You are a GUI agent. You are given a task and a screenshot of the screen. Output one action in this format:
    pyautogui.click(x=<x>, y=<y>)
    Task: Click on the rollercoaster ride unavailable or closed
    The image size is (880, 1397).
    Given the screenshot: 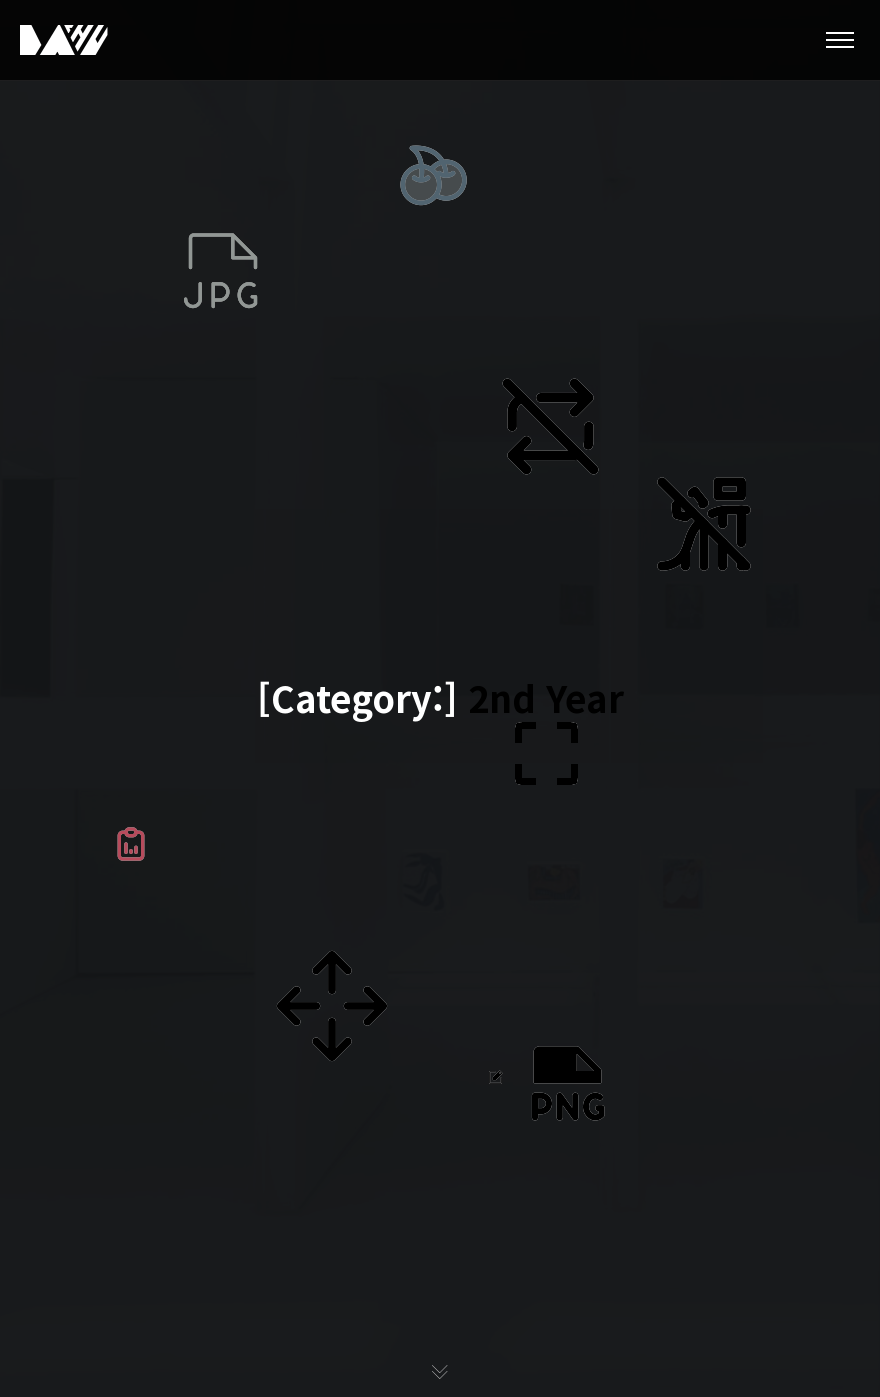 What is the action you would take?
    pyautogui.click(x=704, y=524)
    